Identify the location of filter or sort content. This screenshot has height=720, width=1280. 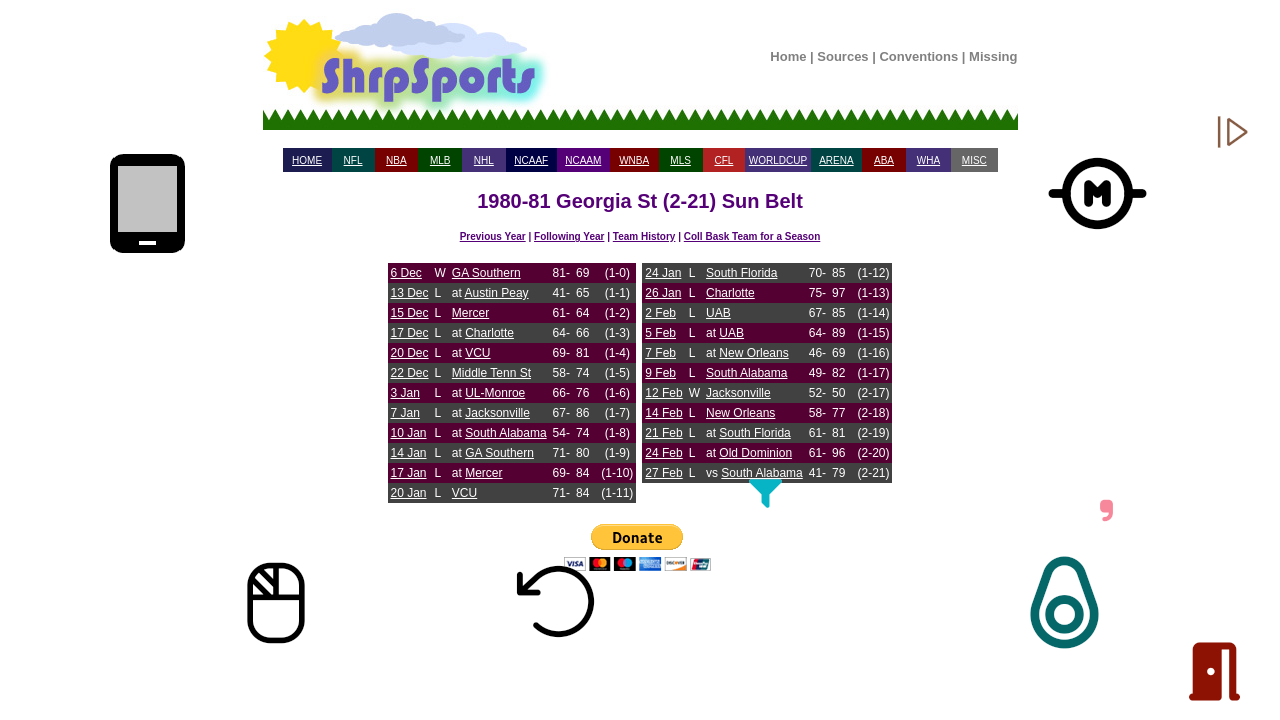
(765, 491).